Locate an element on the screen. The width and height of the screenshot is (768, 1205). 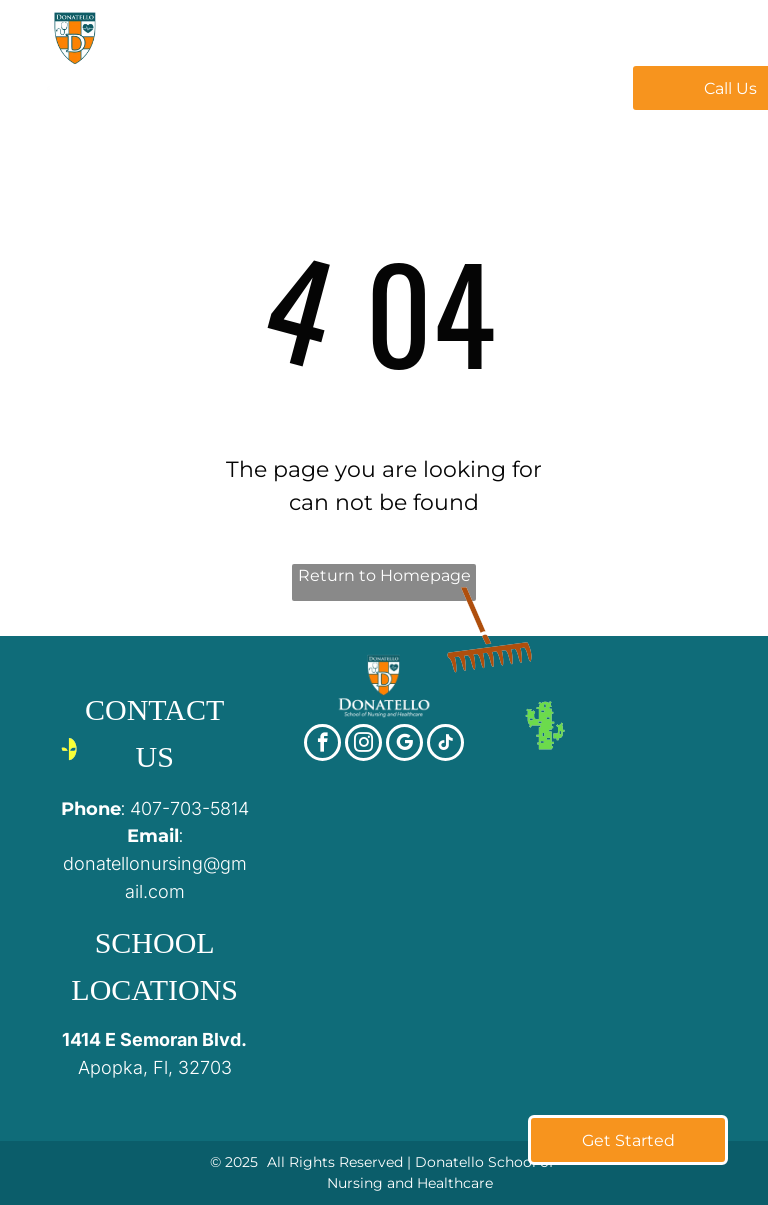
desert or arid environment indicator is located at coordinates (540, 725).